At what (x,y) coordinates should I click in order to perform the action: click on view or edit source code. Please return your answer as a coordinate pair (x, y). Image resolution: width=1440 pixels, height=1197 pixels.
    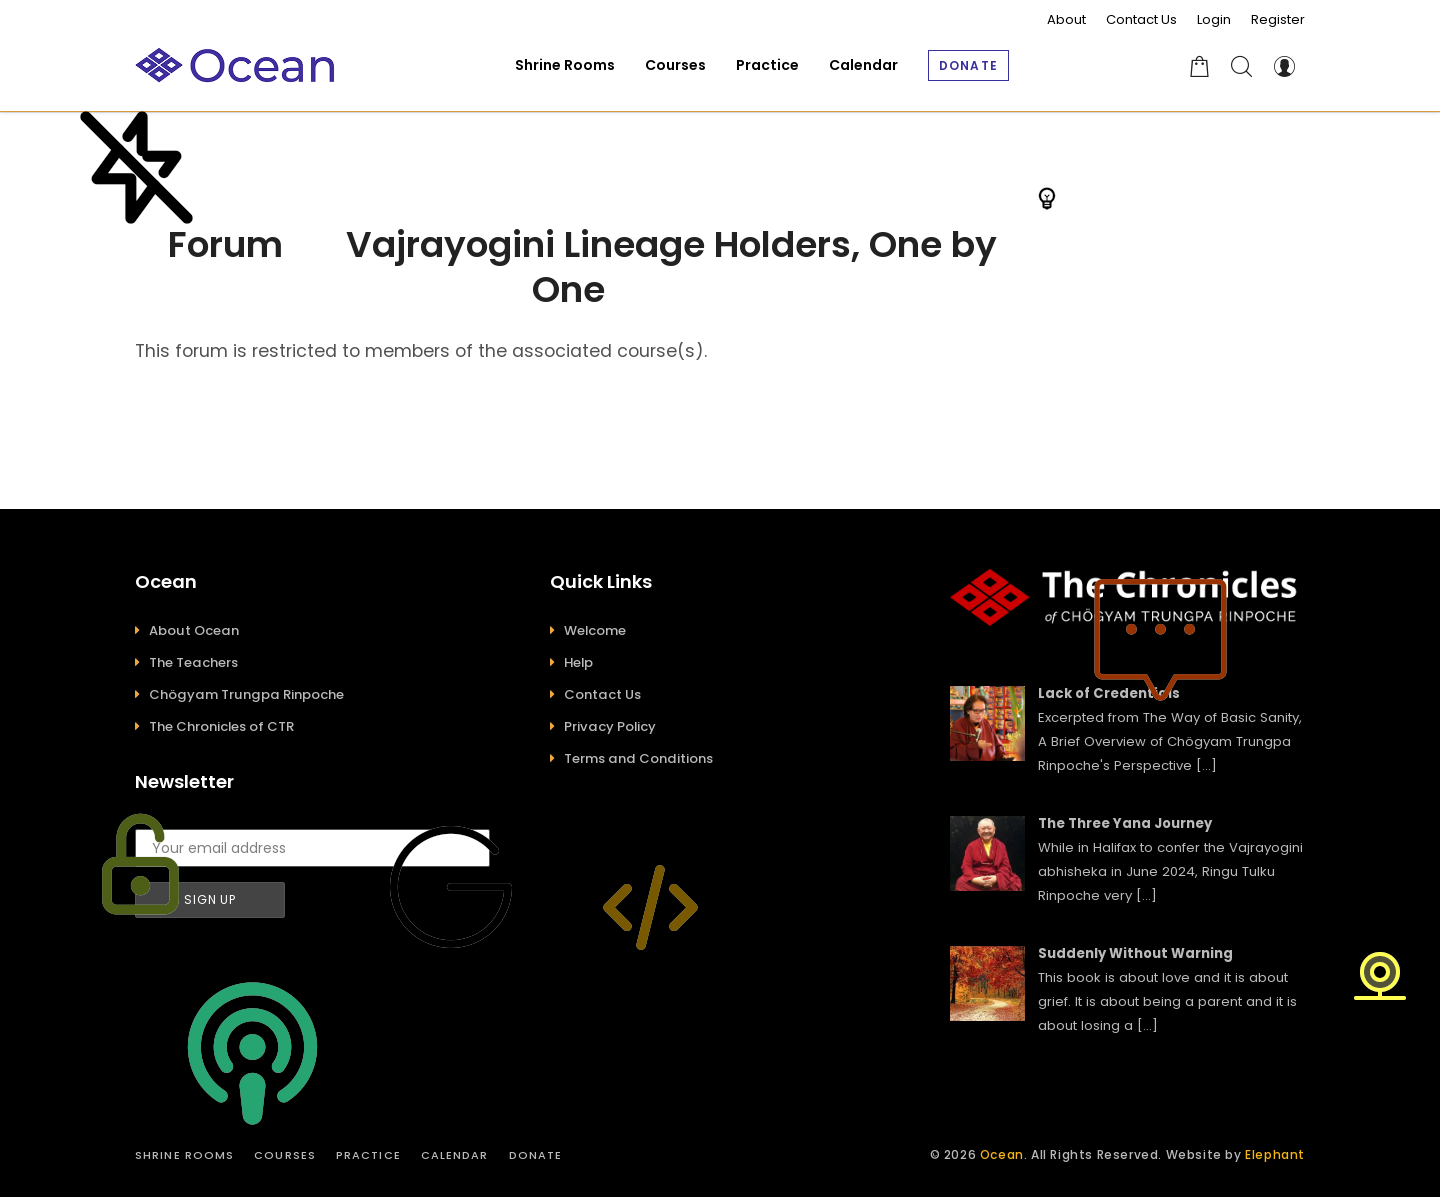
    Looking at the image, I should click on (650, 907).